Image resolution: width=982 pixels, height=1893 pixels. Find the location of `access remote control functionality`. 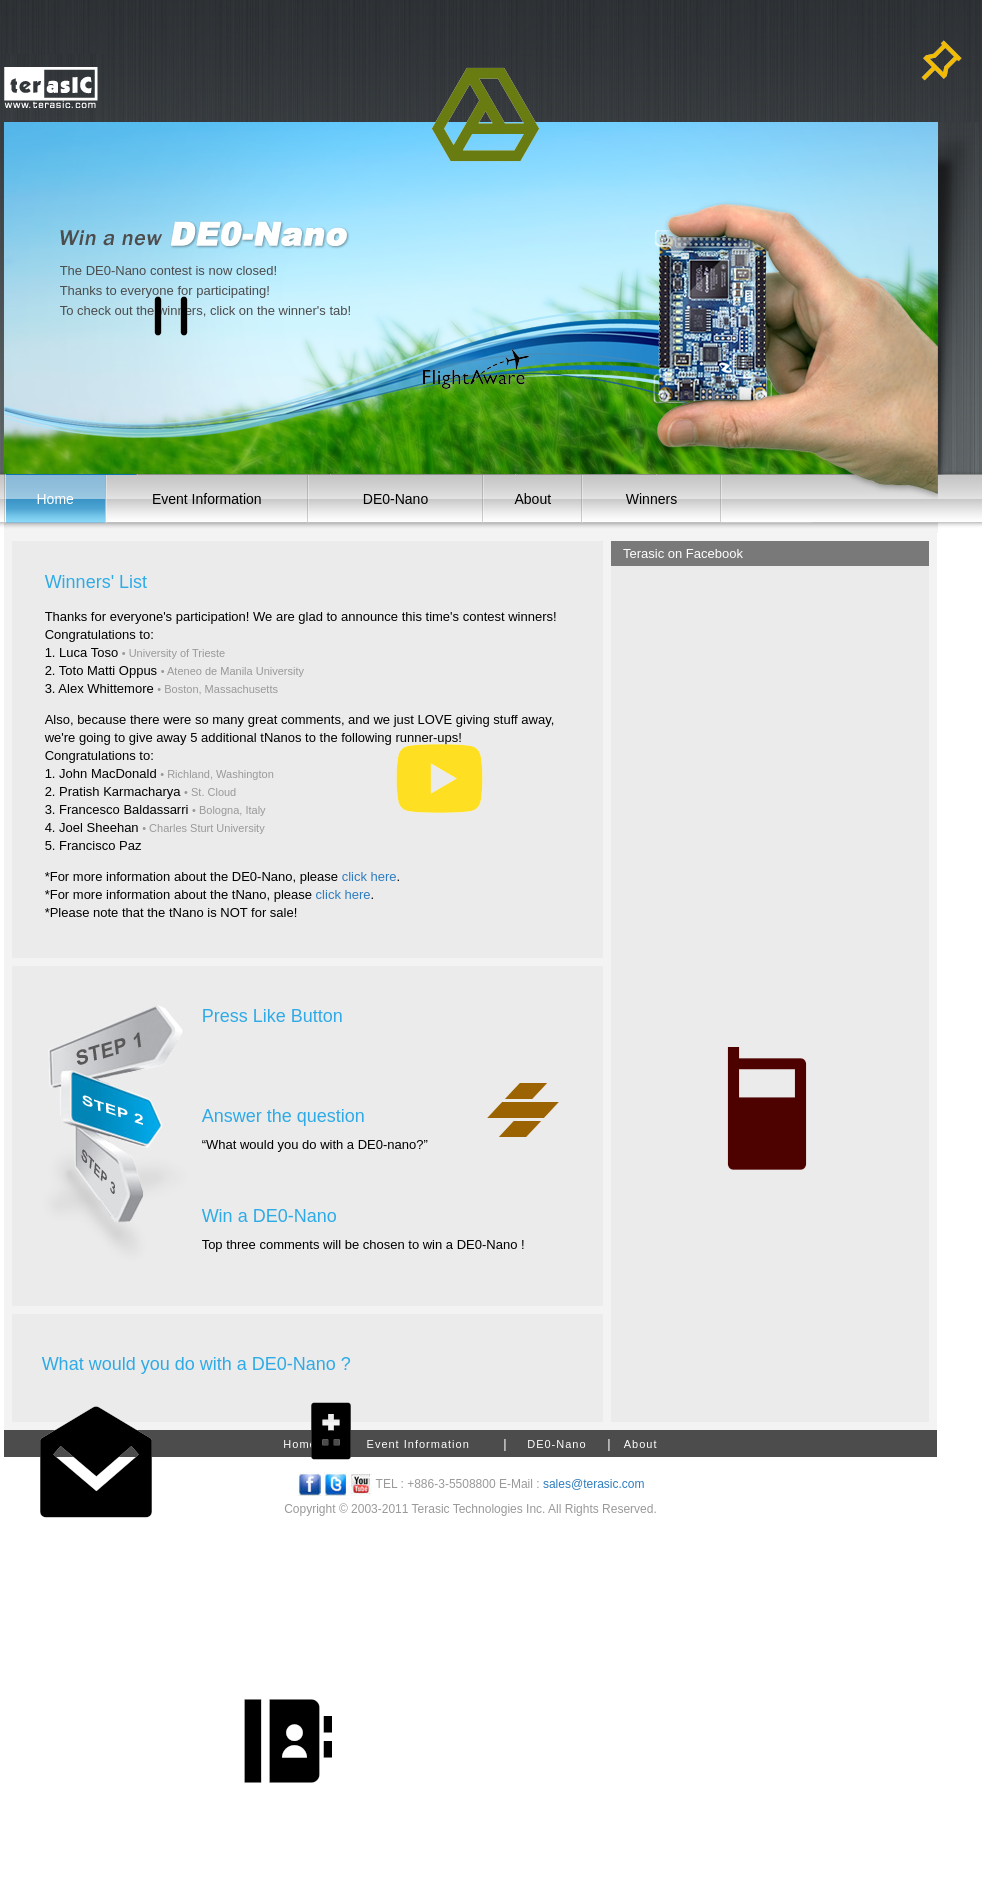

access remote control functionality is located at coordinates (331, 1431).